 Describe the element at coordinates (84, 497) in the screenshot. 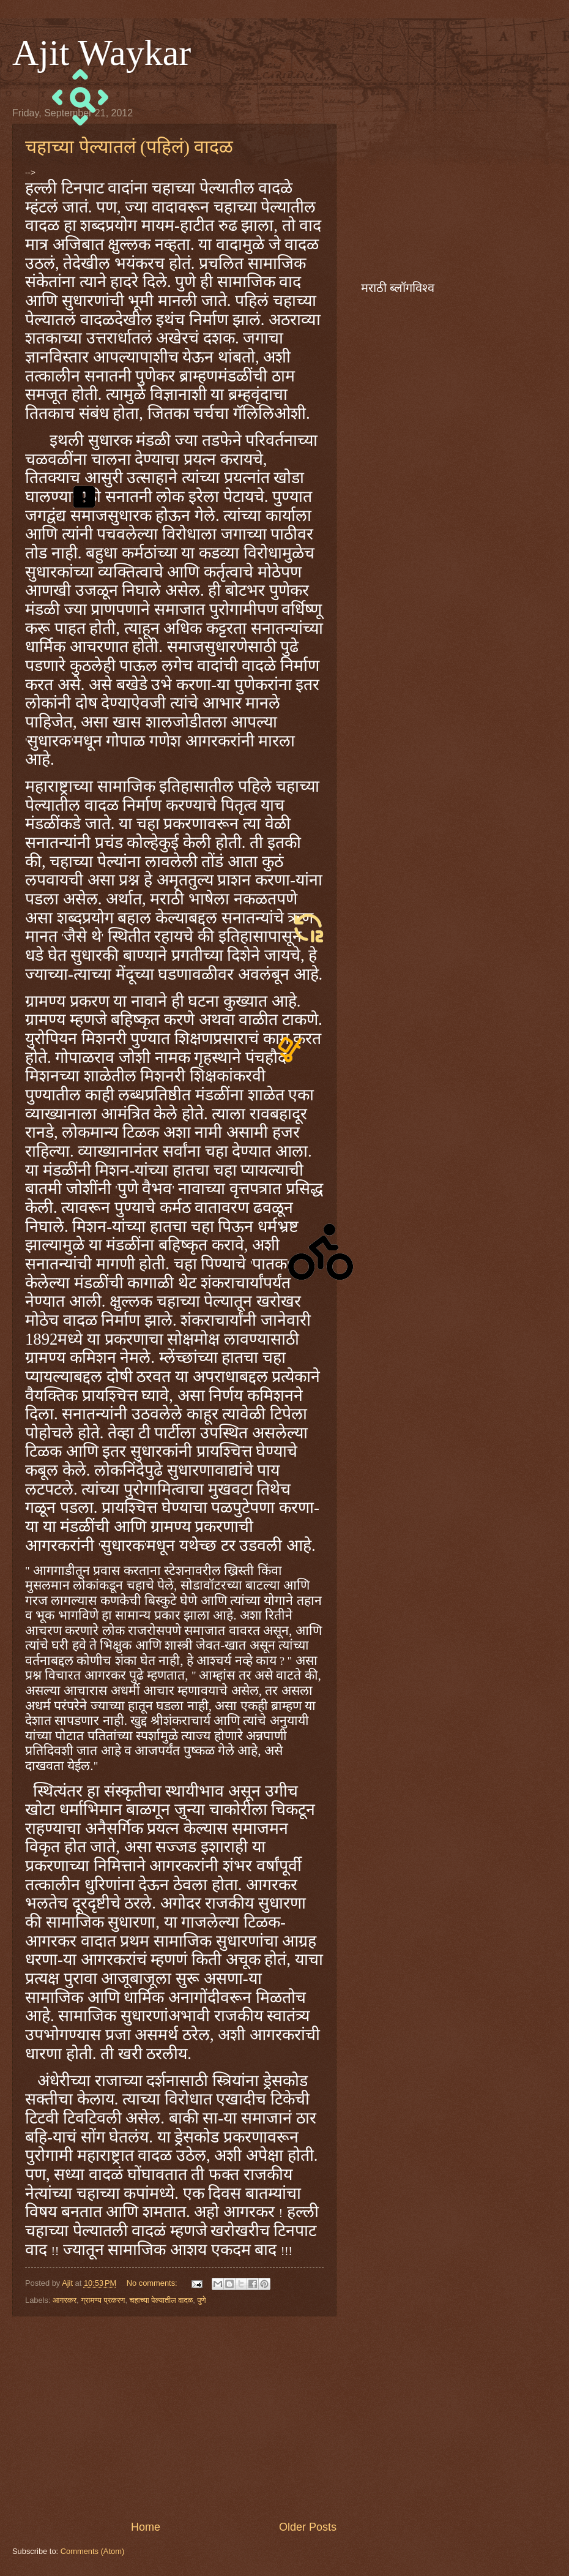

I see `indicates a warning or alert status` at that location.